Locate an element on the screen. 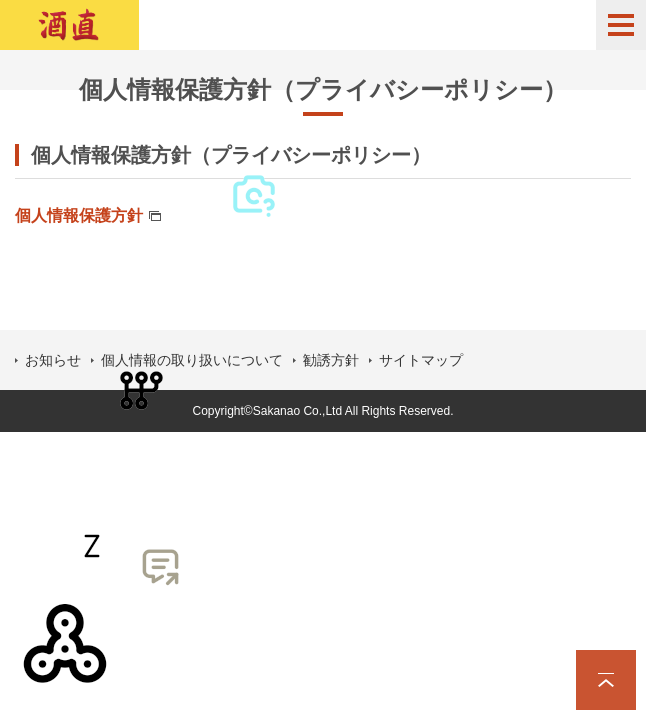 This screenshot has width=646, height=720. indicates loading or processing in progress is located at coordinates (65, 649).